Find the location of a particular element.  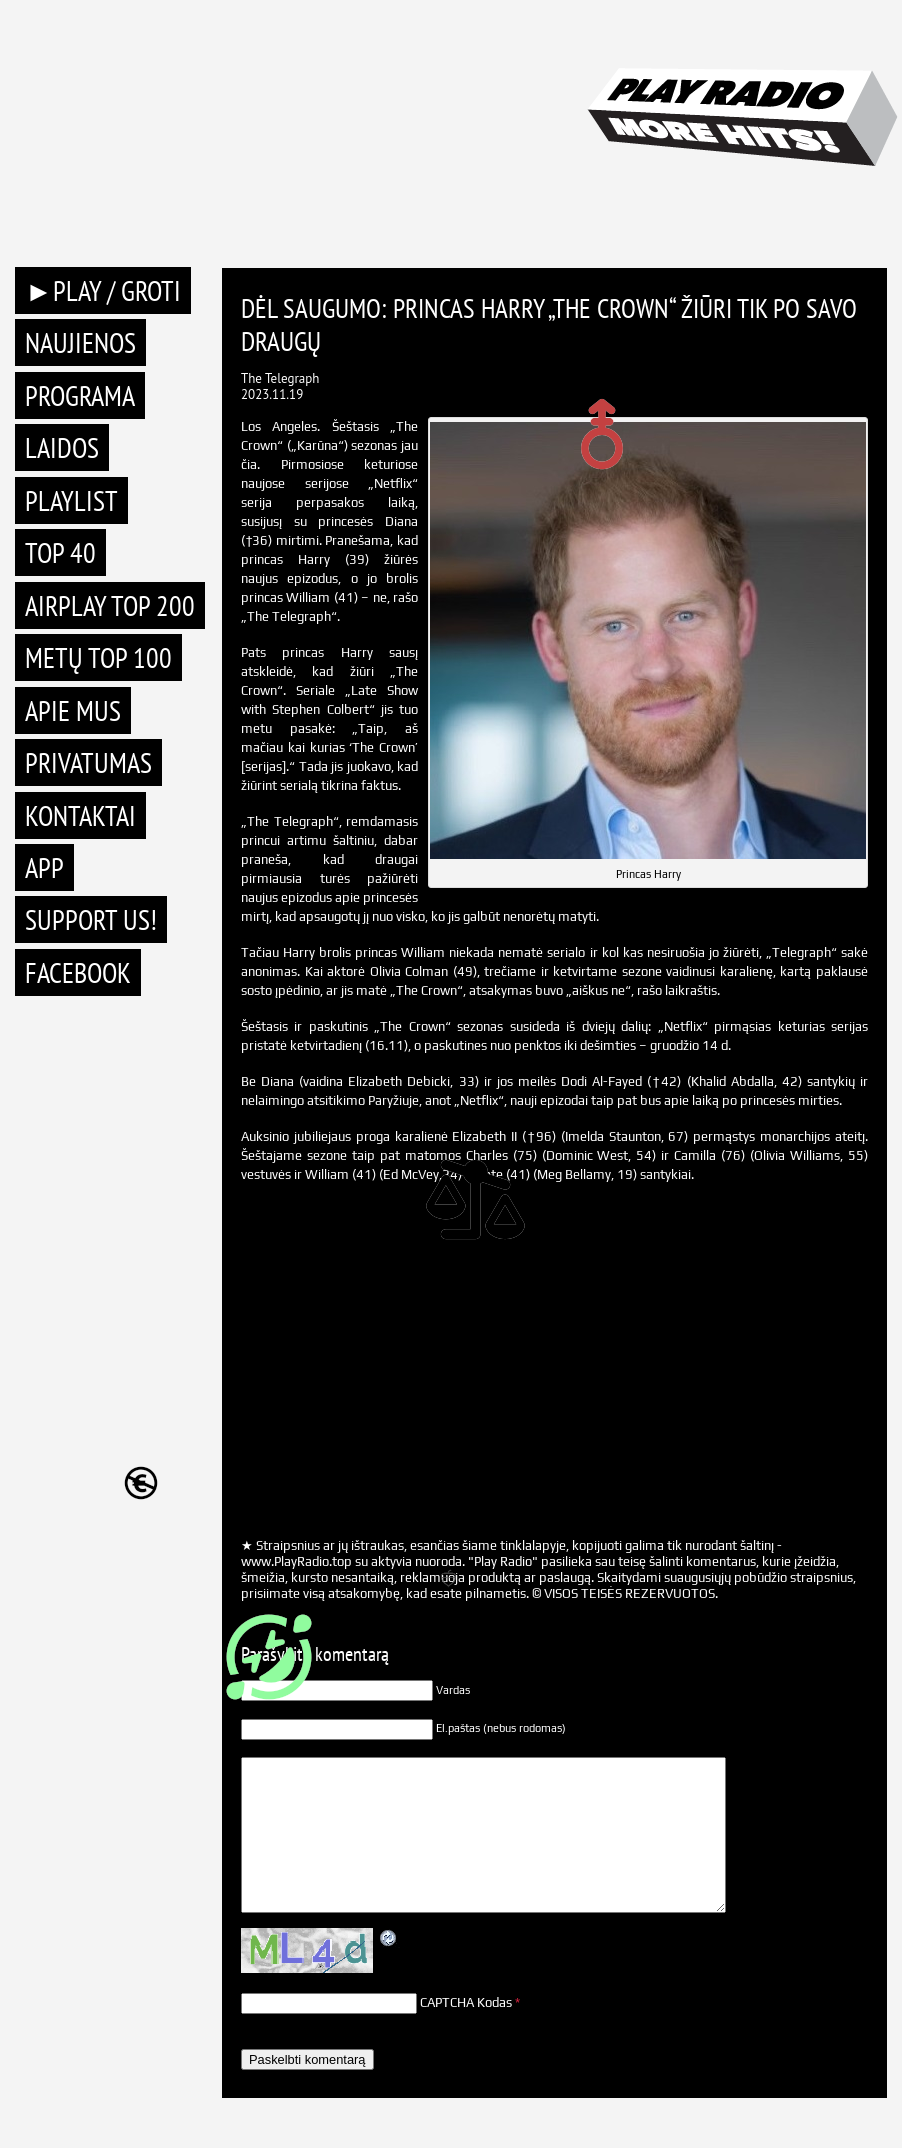

indicates non-commercial use license for european content is located at coordinates (141, 1483).